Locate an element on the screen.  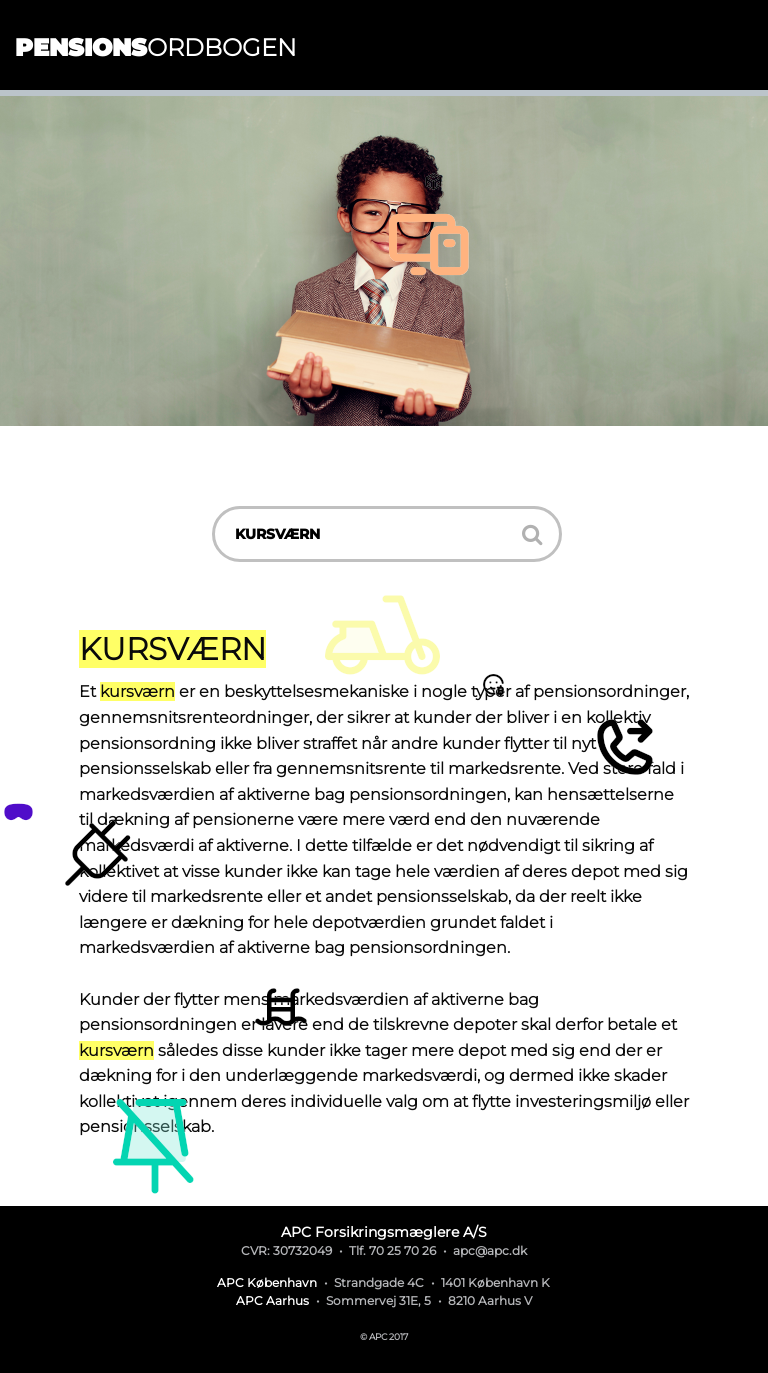
connect to a power source is located at coordinates (96, 854).